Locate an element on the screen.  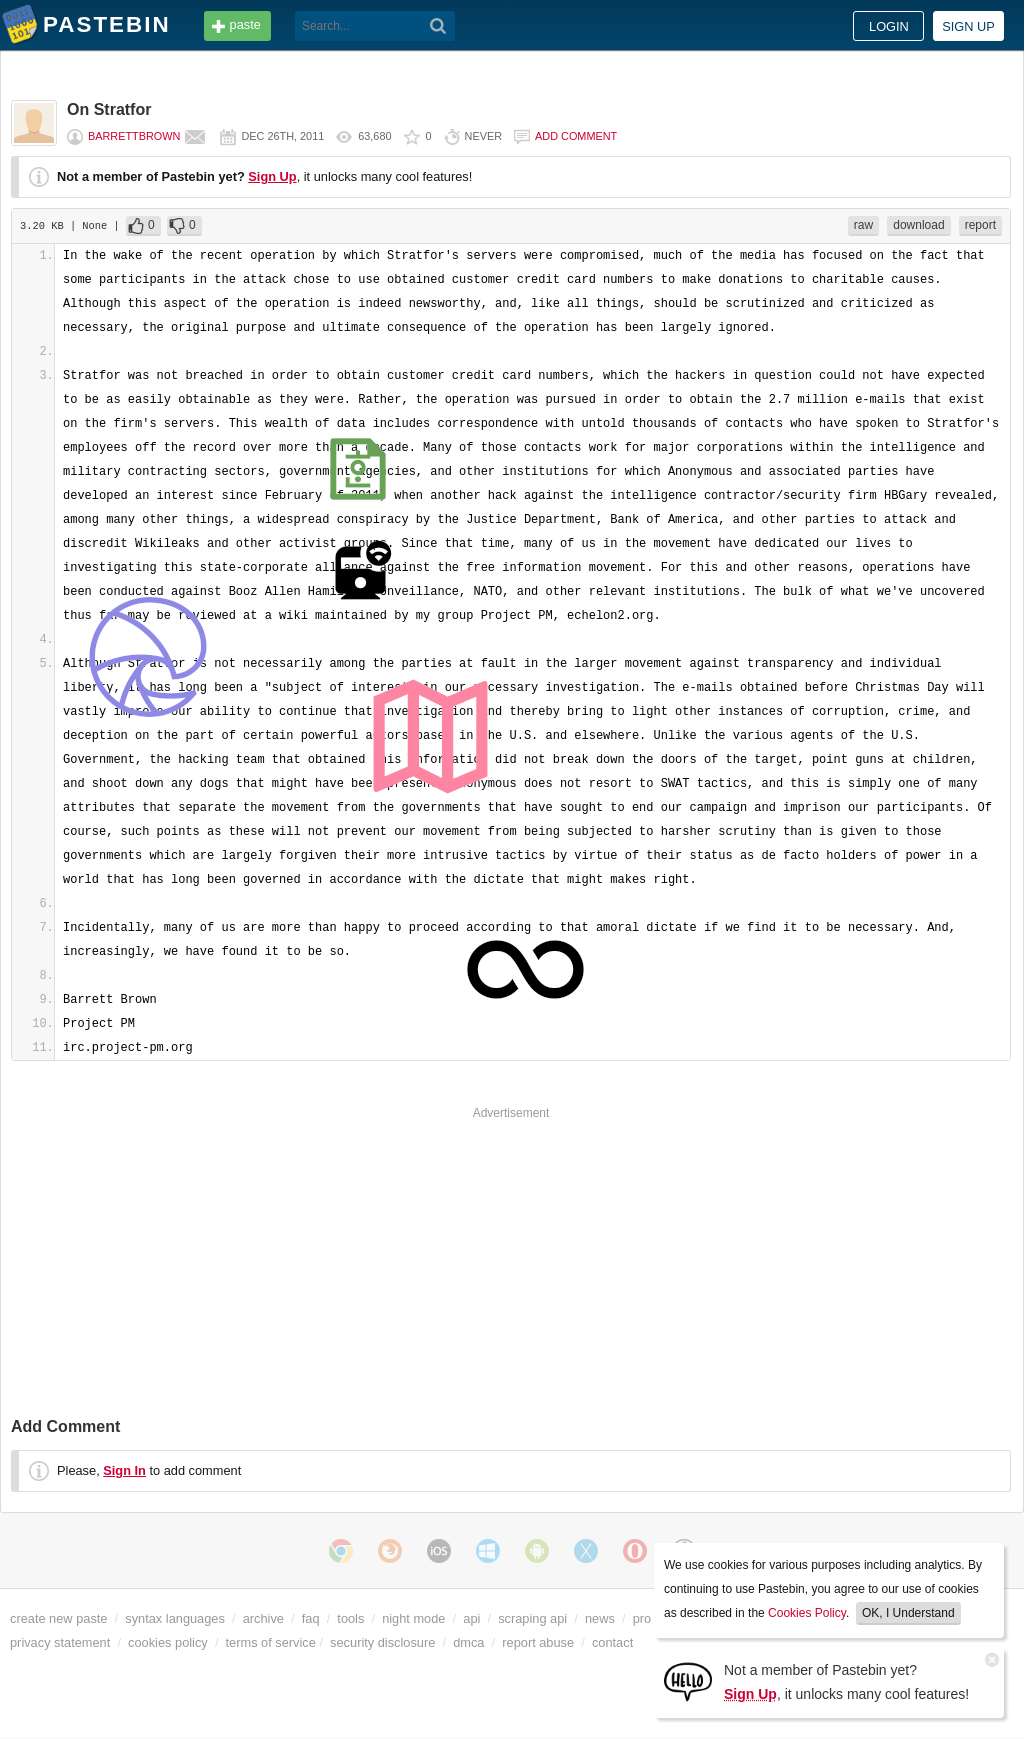
indicates unlimited or infinite content is located at coordinates (525, 969).